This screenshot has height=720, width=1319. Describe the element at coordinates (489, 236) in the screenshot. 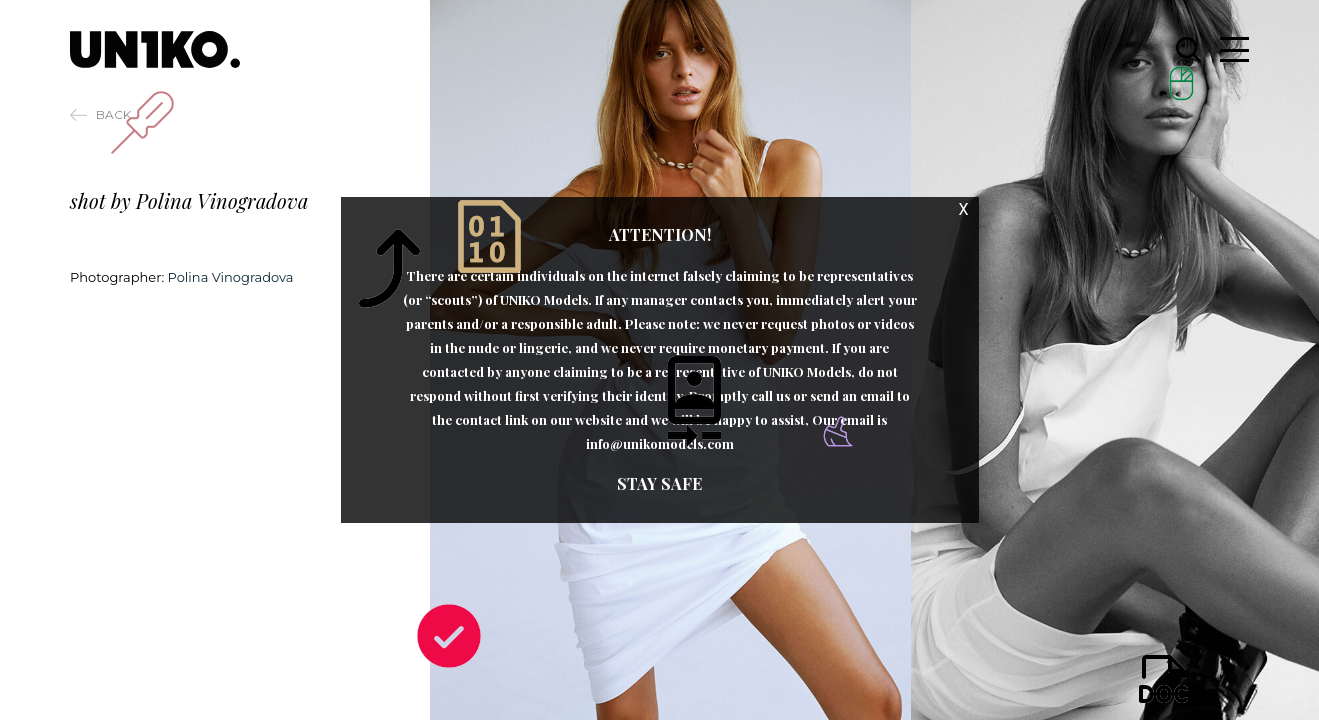

I see `view or open a binary file` at that location.